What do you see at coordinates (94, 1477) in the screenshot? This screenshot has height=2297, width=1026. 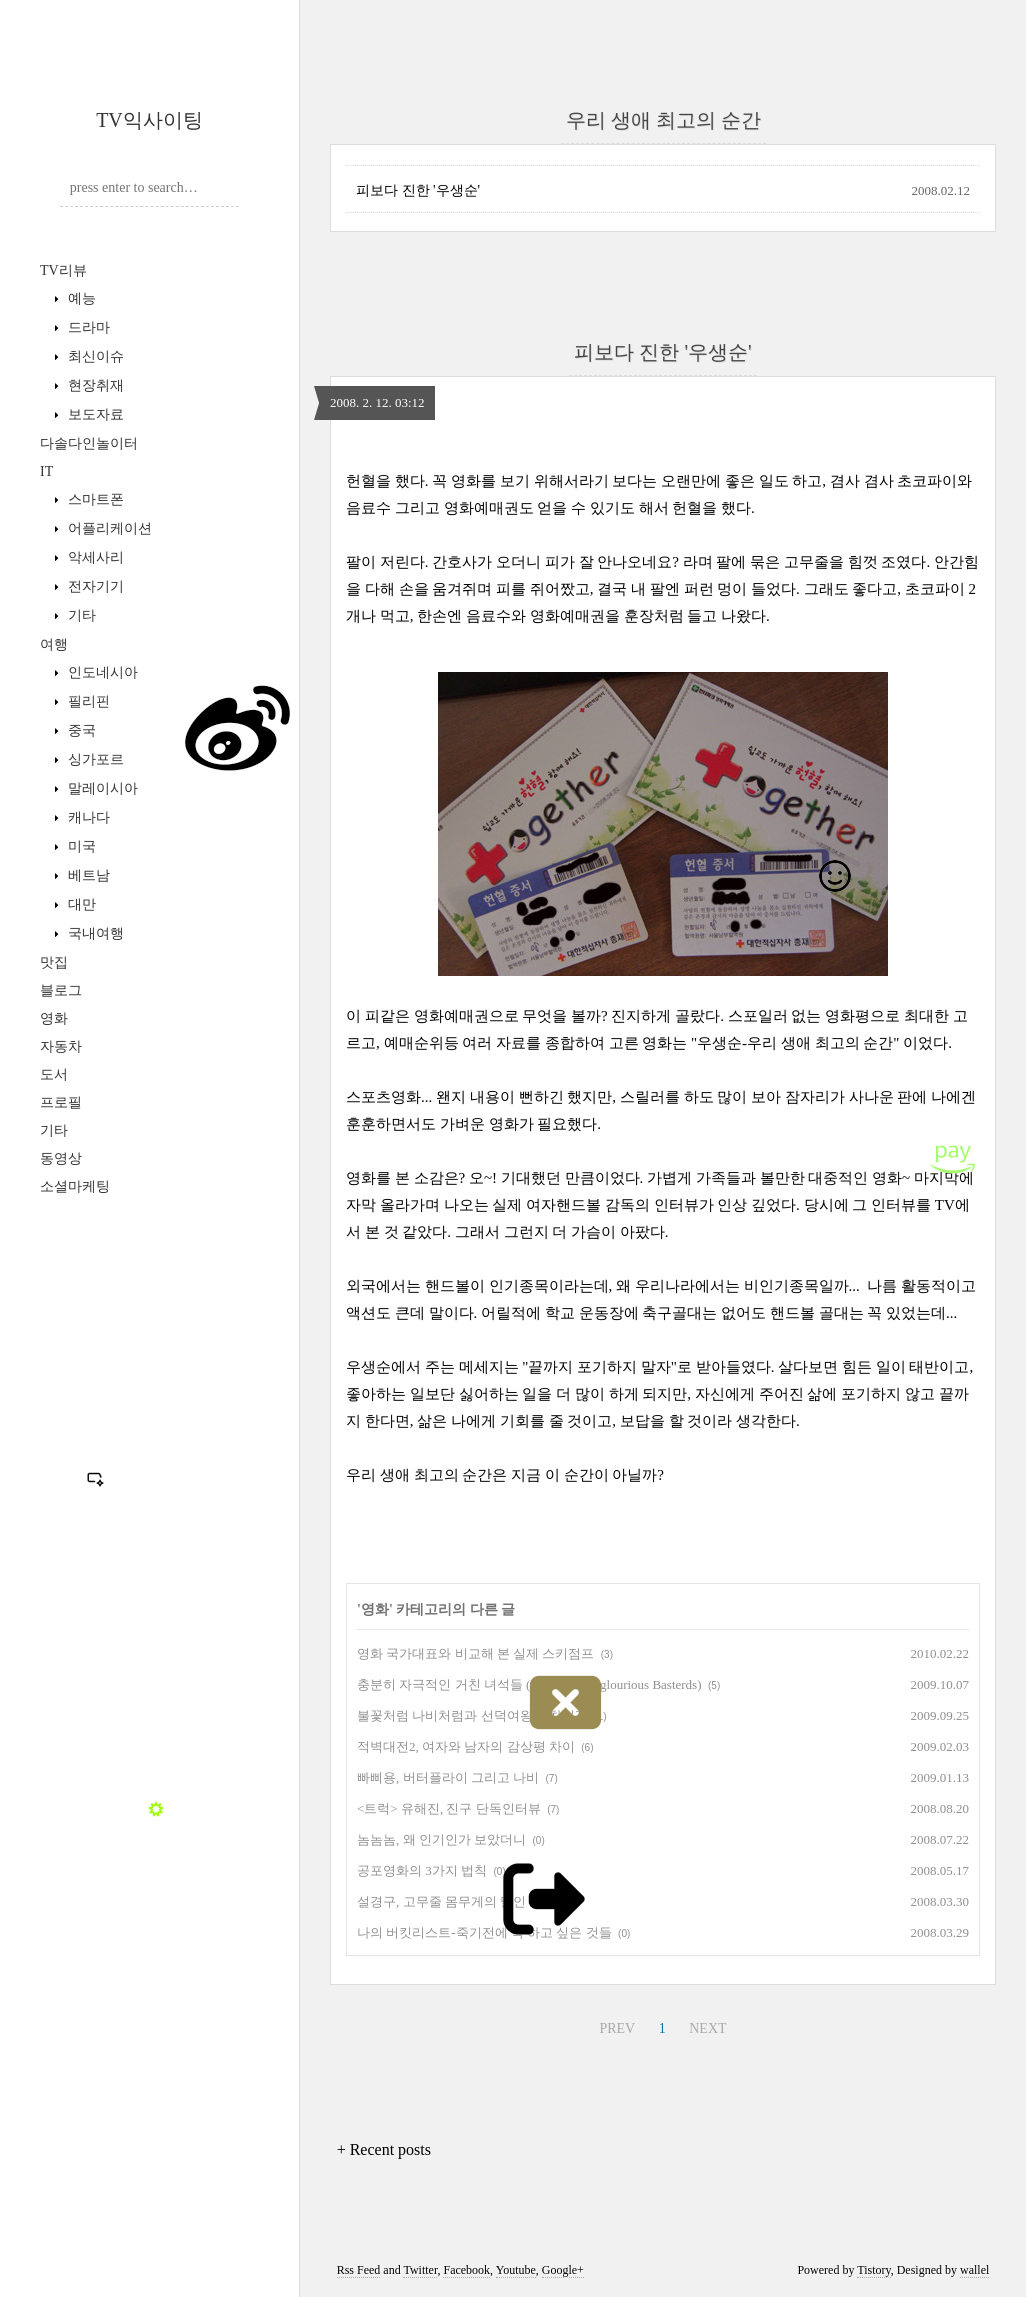 I see `battery charging with quick charge or boost mode` at bounding box center [94, 1477].